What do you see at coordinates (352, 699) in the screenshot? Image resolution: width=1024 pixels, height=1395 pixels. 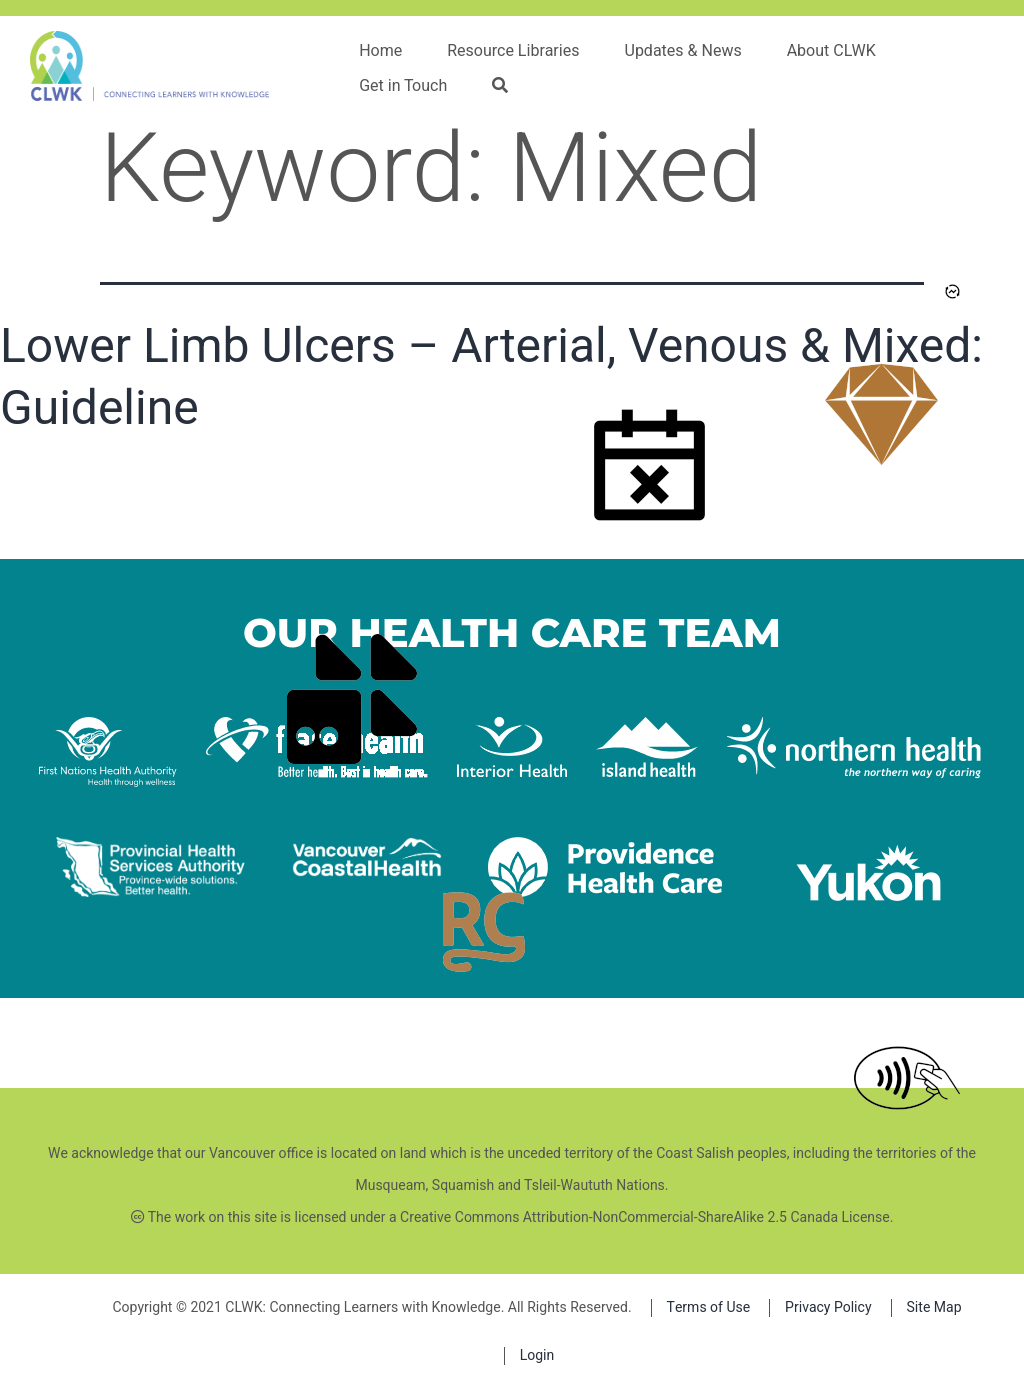 I see `open the Firefish app` at bounding box center [352, 699].